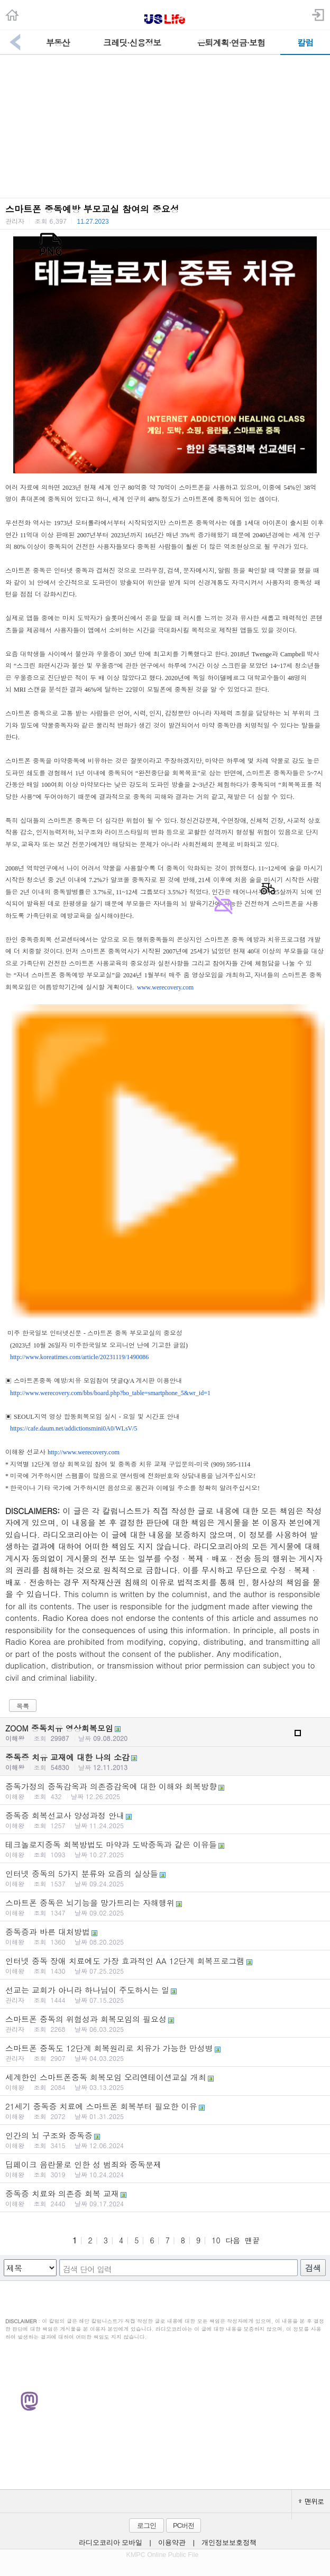 Image resolution: width=330 pixels, height=2576 pixels. What do you see at coordinates (29, 2401) in the screenshot?
I see `open Mastodon app` at bounding box center [29, 2401].